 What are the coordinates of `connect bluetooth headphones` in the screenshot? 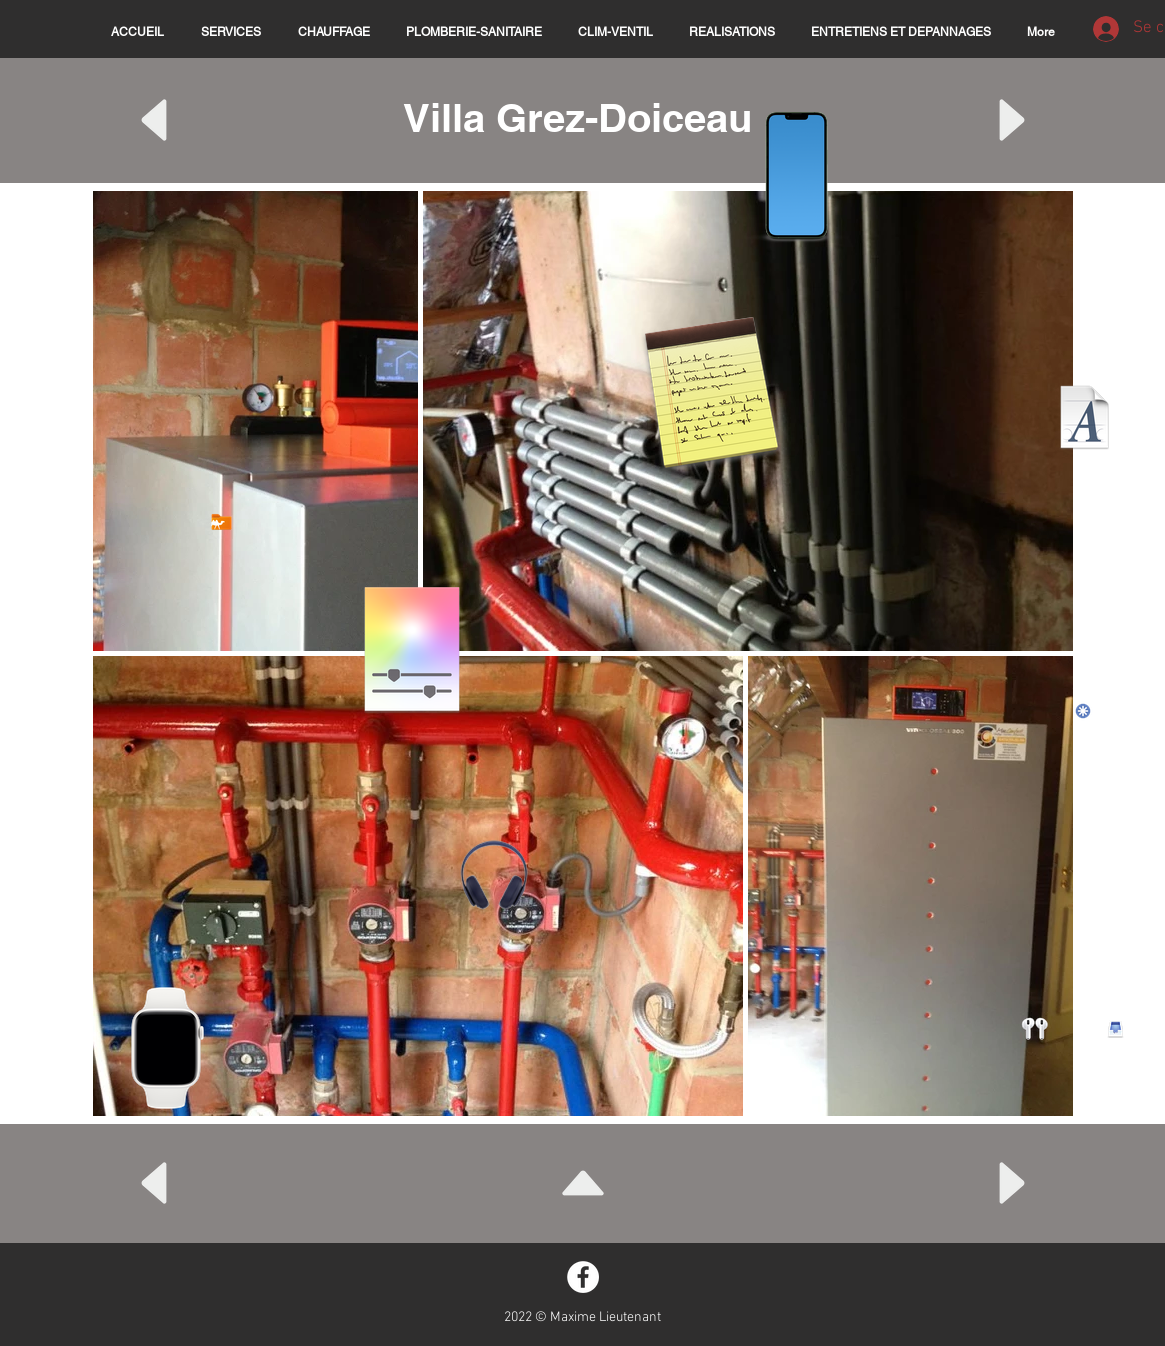 It's located at (494, 876).